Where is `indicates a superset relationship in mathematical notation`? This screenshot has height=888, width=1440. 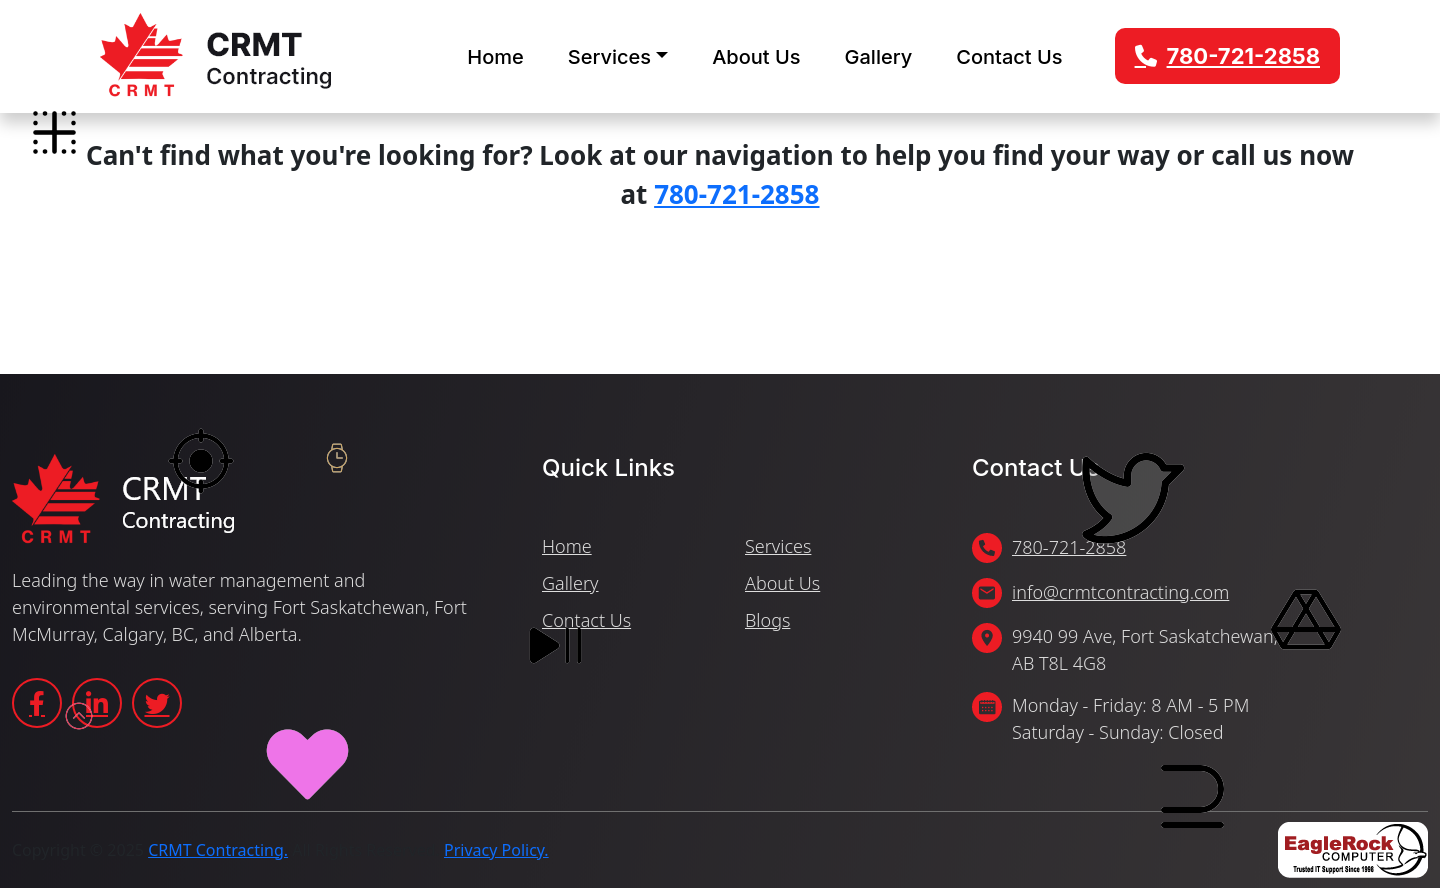 indicates a superset relationship in mathematical notation is located at coordinates (1191, 798).